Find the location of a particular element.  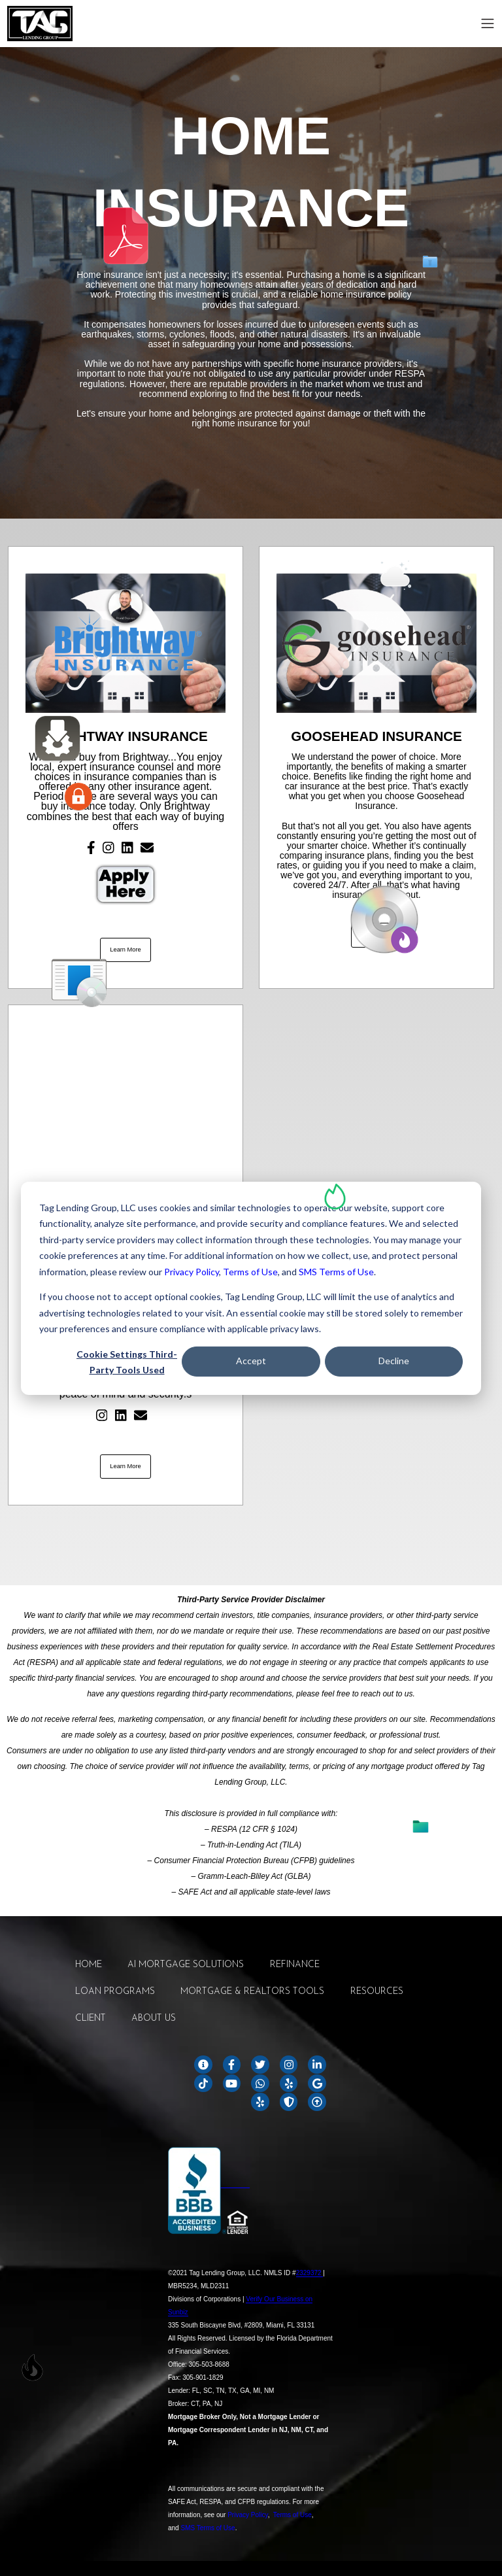

lock screen brightness at current level is located at coordinates (78, 797).